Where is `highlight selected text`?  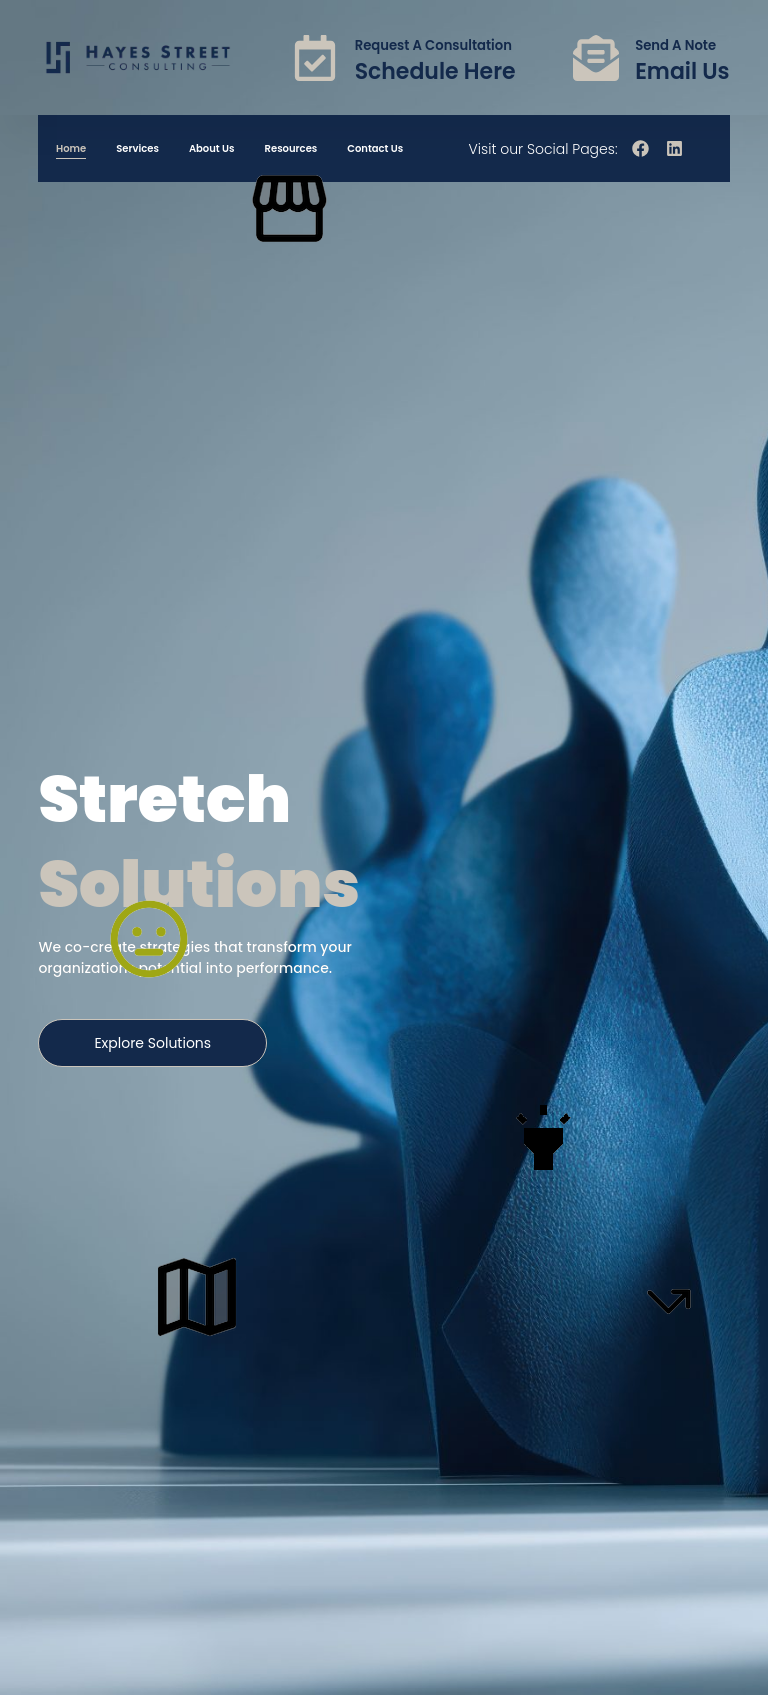
highlight selected text is located at coordinates (543, 1137).